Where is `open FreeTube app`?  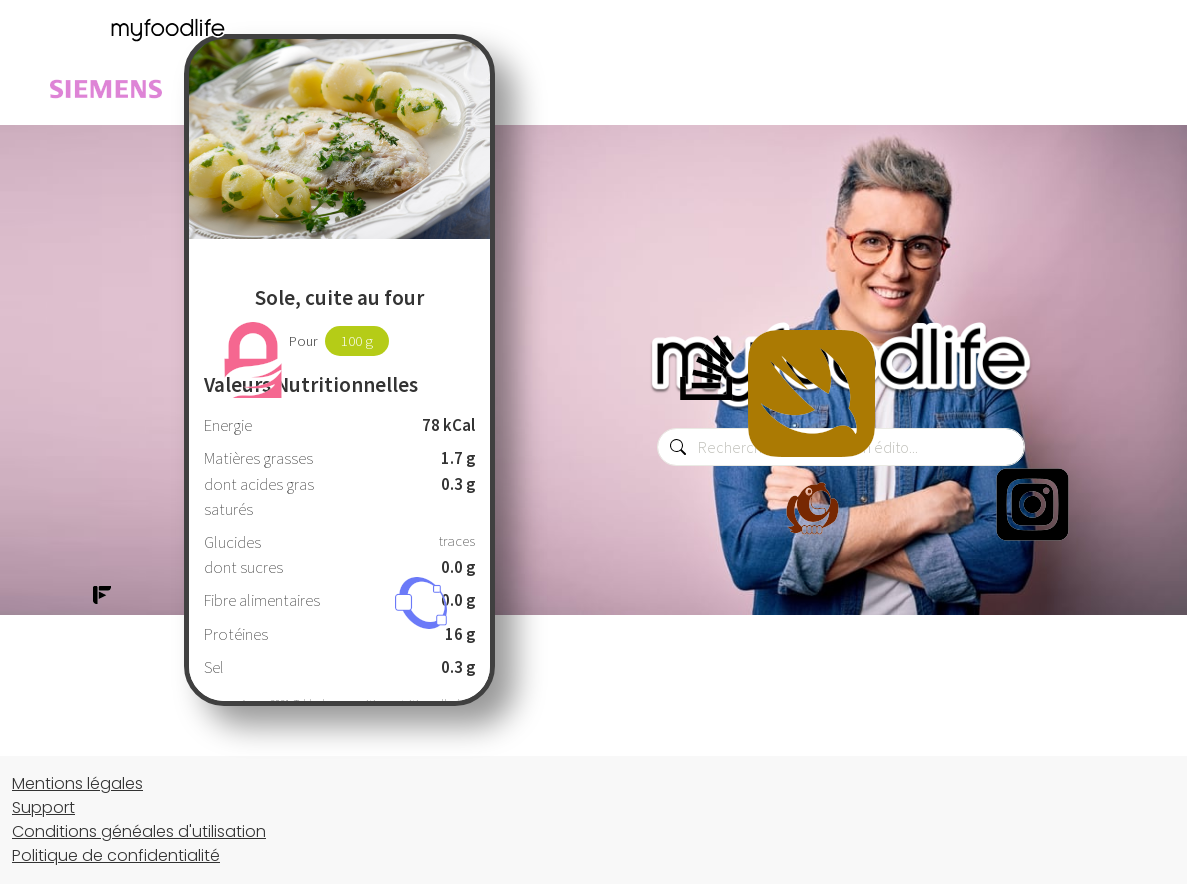 open FreeTube app is located at coordinates (102, 595).